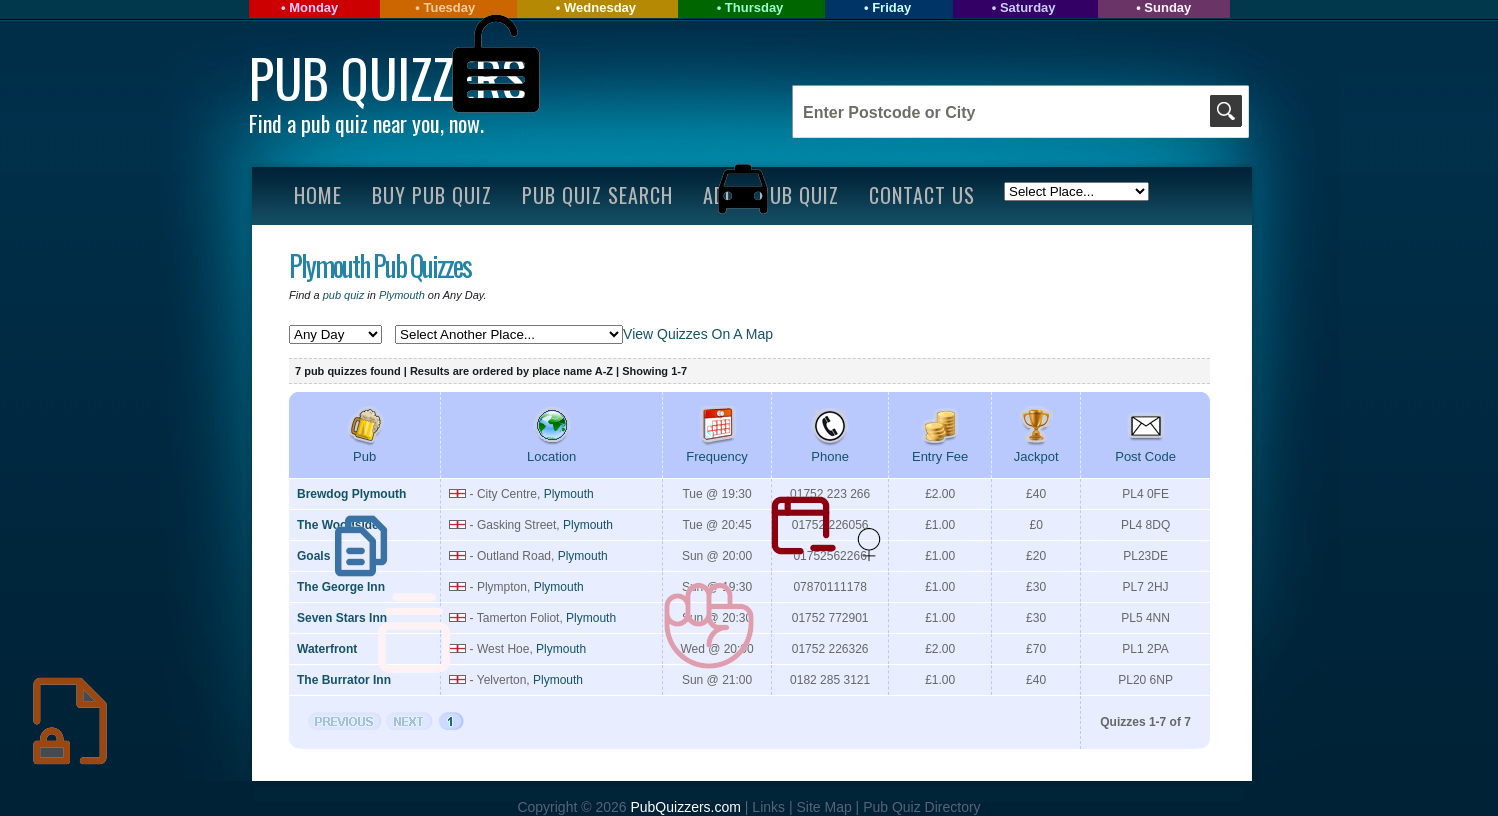 This screenshot has width=1498, height=816. I want to click on select female gender option, so click(869, 544).